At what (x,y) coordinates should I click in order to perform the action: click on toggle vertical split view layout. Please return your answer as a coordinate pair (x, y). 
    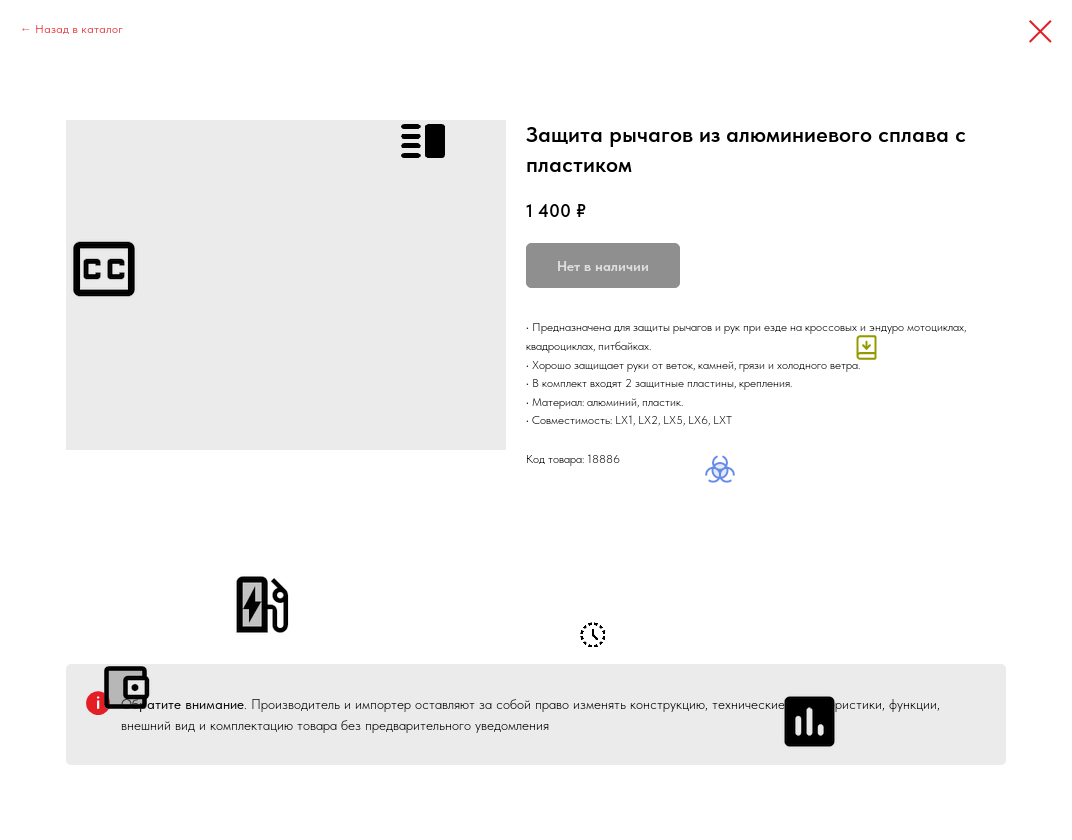
    Looking at the image, I should click on (423, 141).